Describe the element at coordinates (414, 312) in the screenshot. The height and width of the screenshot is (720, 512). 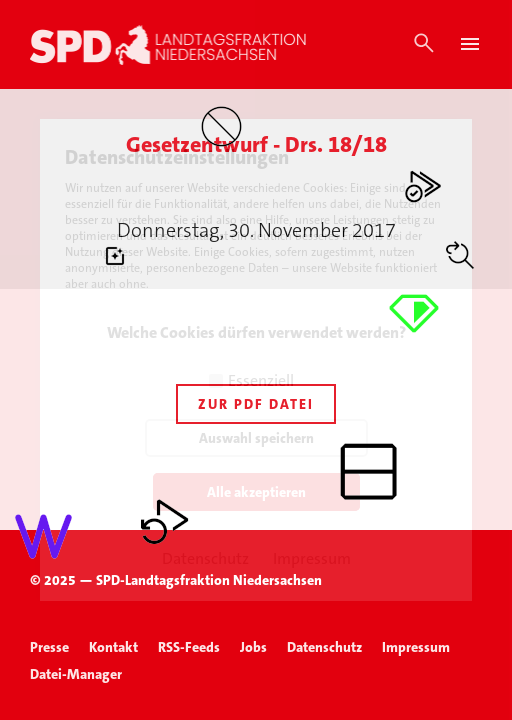
I see `ruby programming language file type indicator` at that location.